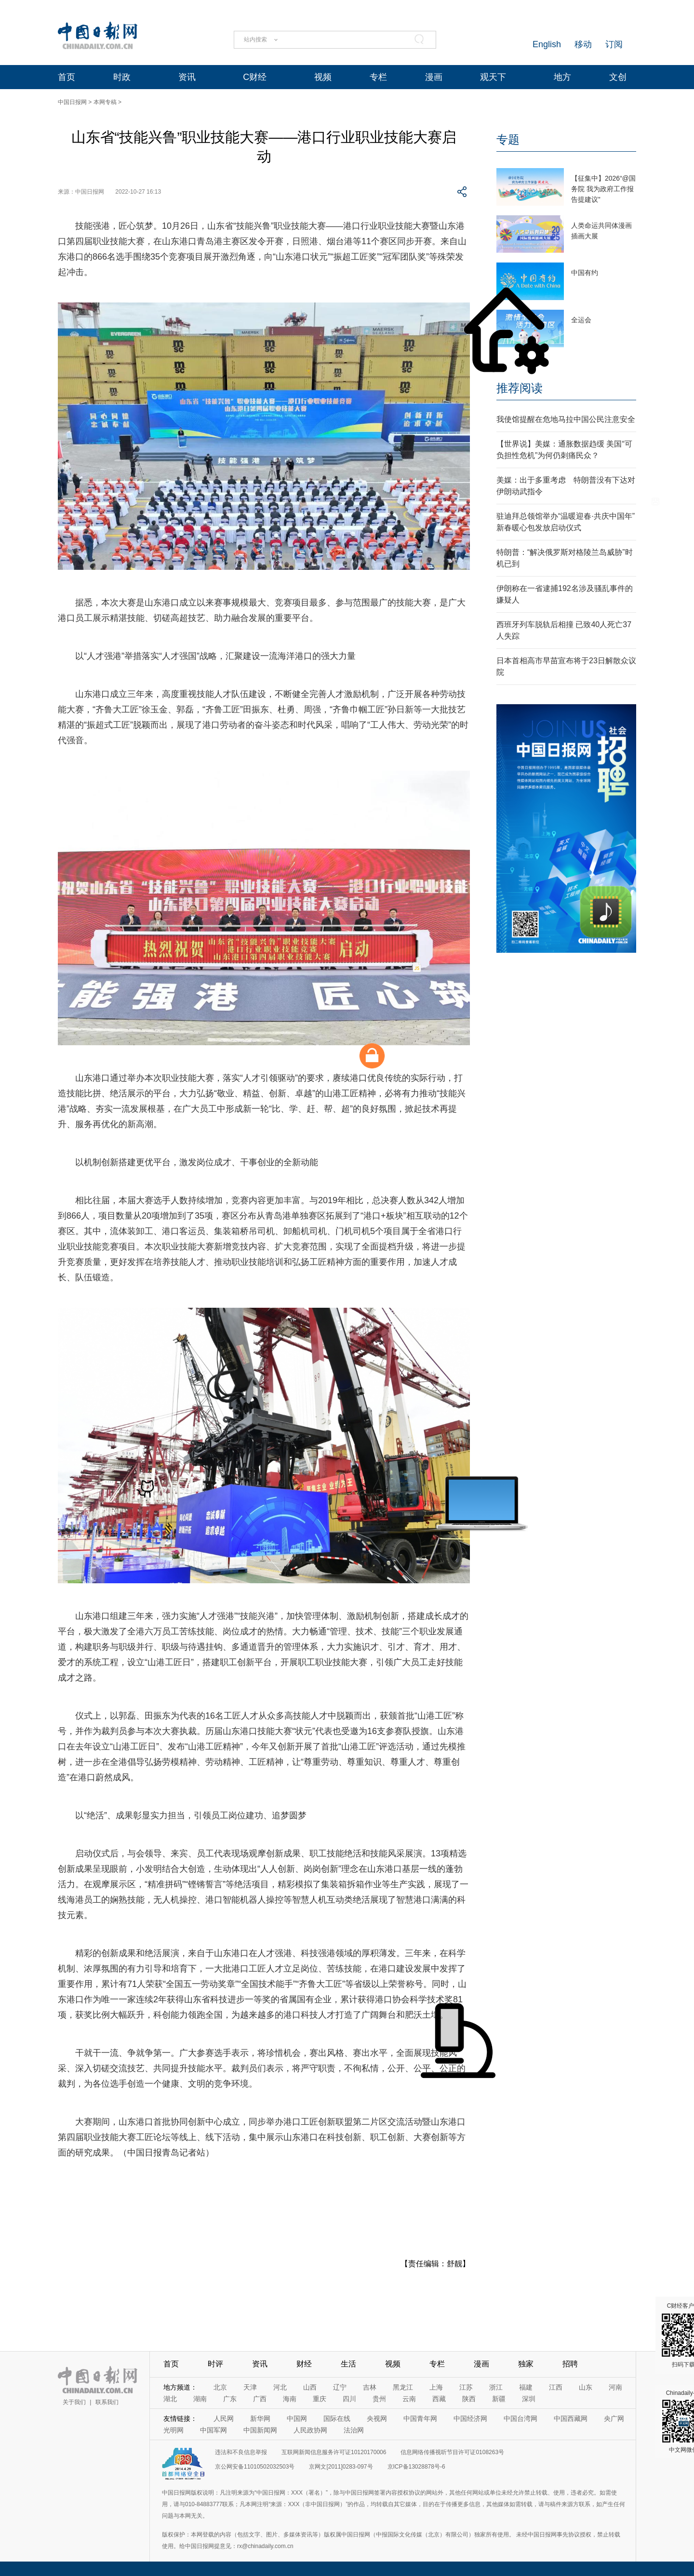 The height and width of the screenshot is (2576, 694). I want to click on audio card or sound hardware device, so click(606, 912).